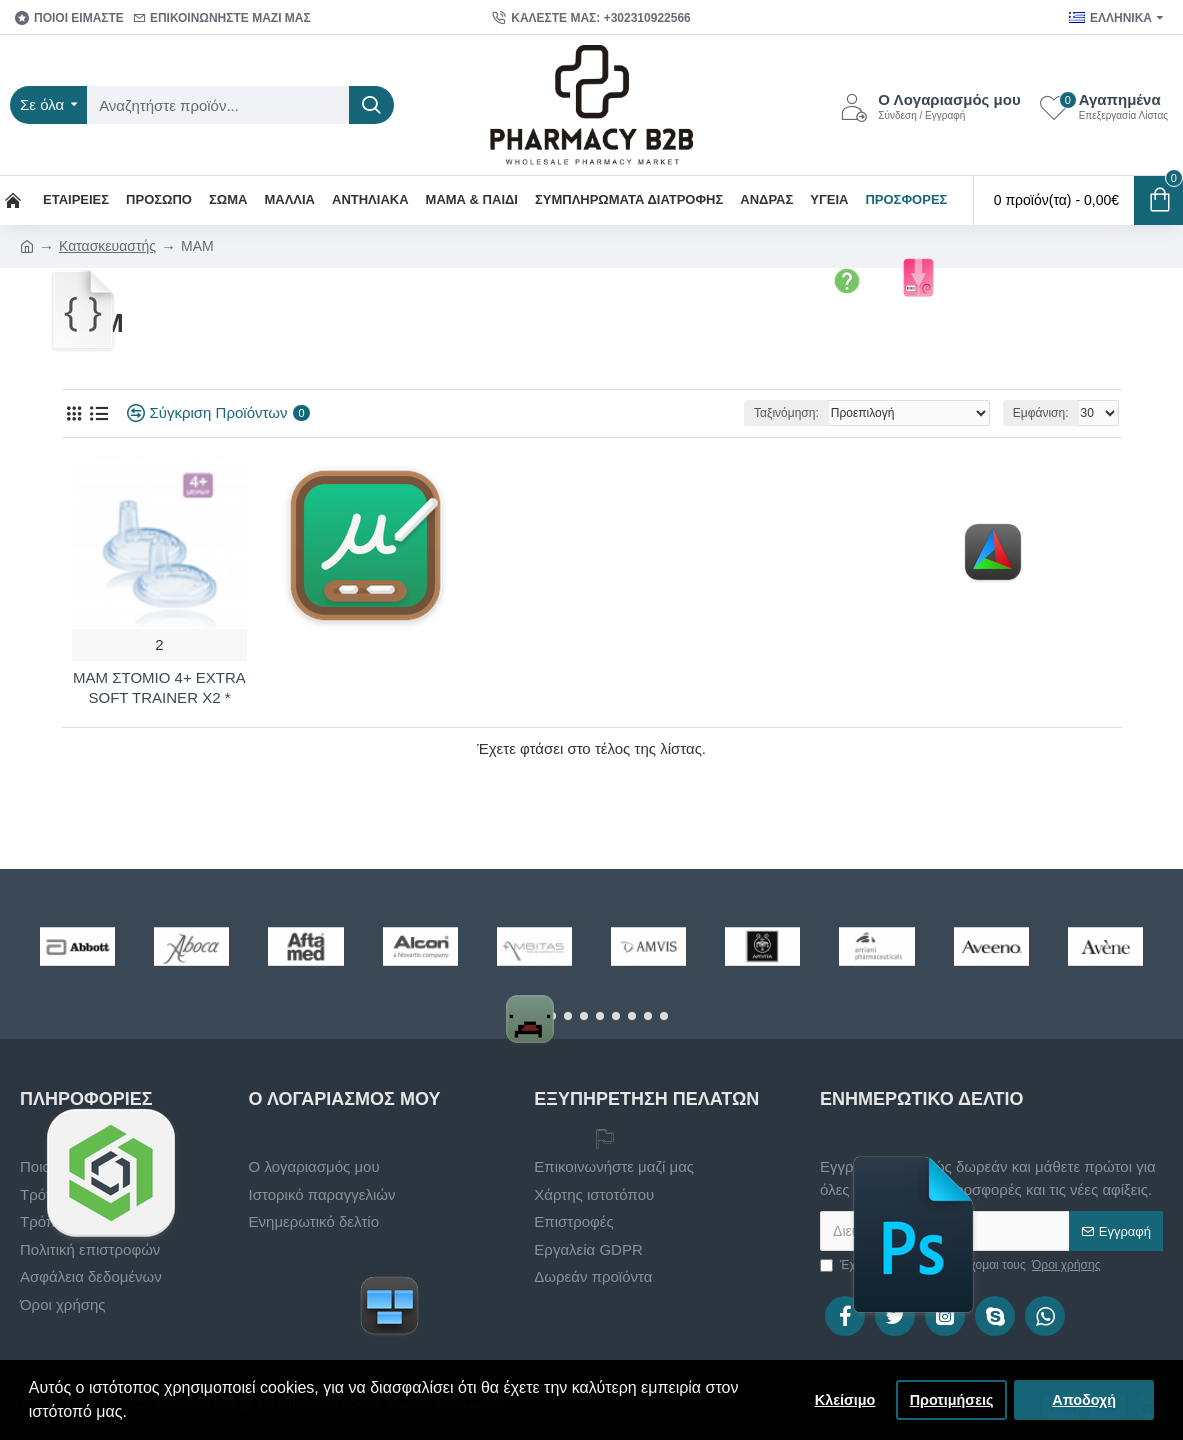  I want to click on open synaptic package manager, so click(918, 277).